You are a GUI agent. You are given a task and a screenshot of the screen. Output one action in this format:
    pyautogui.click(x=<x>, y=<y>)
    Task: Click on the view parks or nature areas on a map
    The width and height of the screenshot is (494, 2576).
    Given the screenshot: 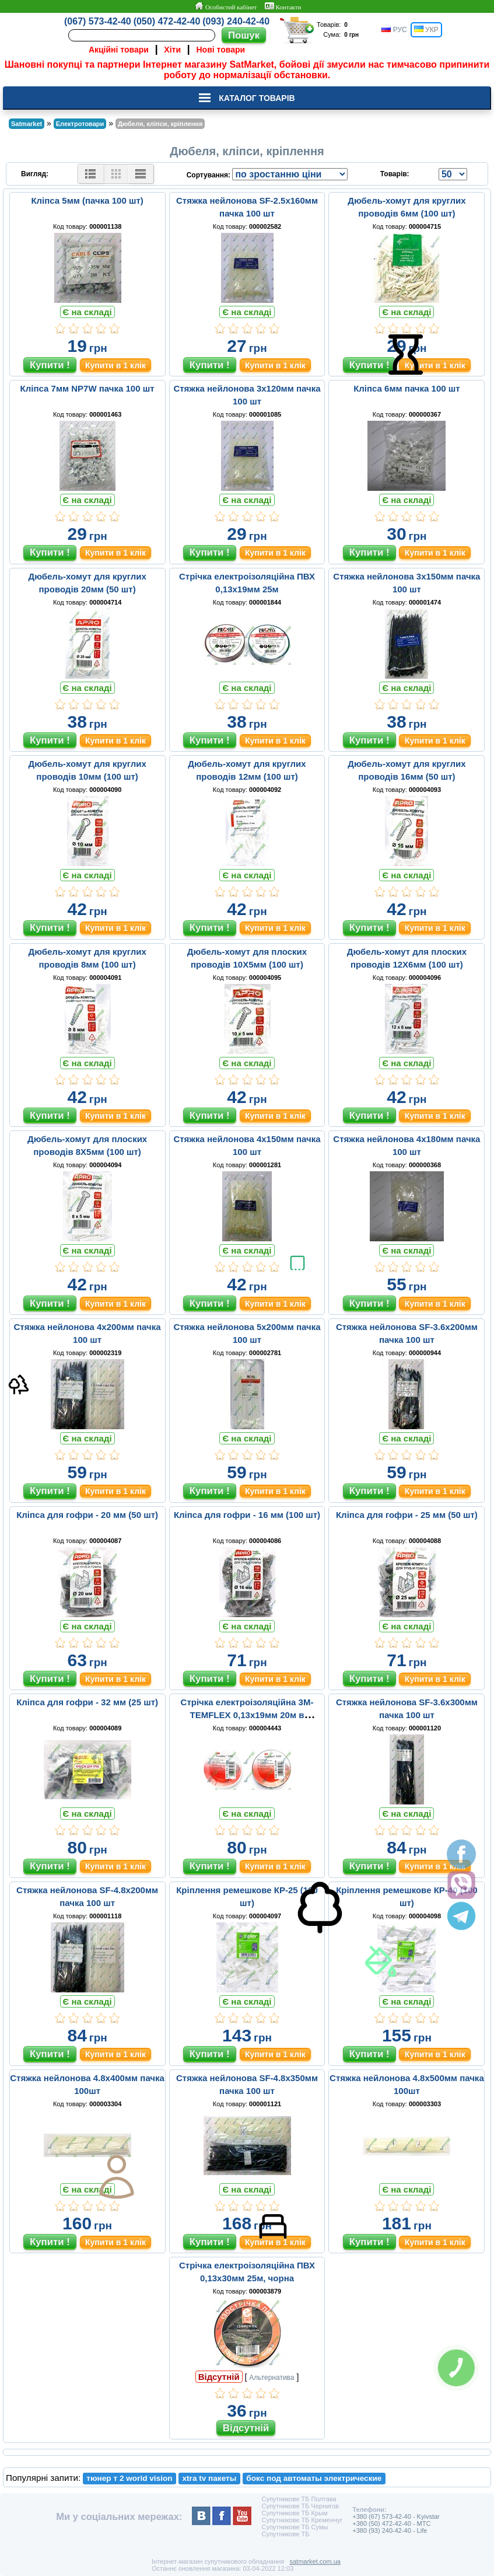 What is the action you would take?
    pyautogui.click(x=320, y=1906)
    